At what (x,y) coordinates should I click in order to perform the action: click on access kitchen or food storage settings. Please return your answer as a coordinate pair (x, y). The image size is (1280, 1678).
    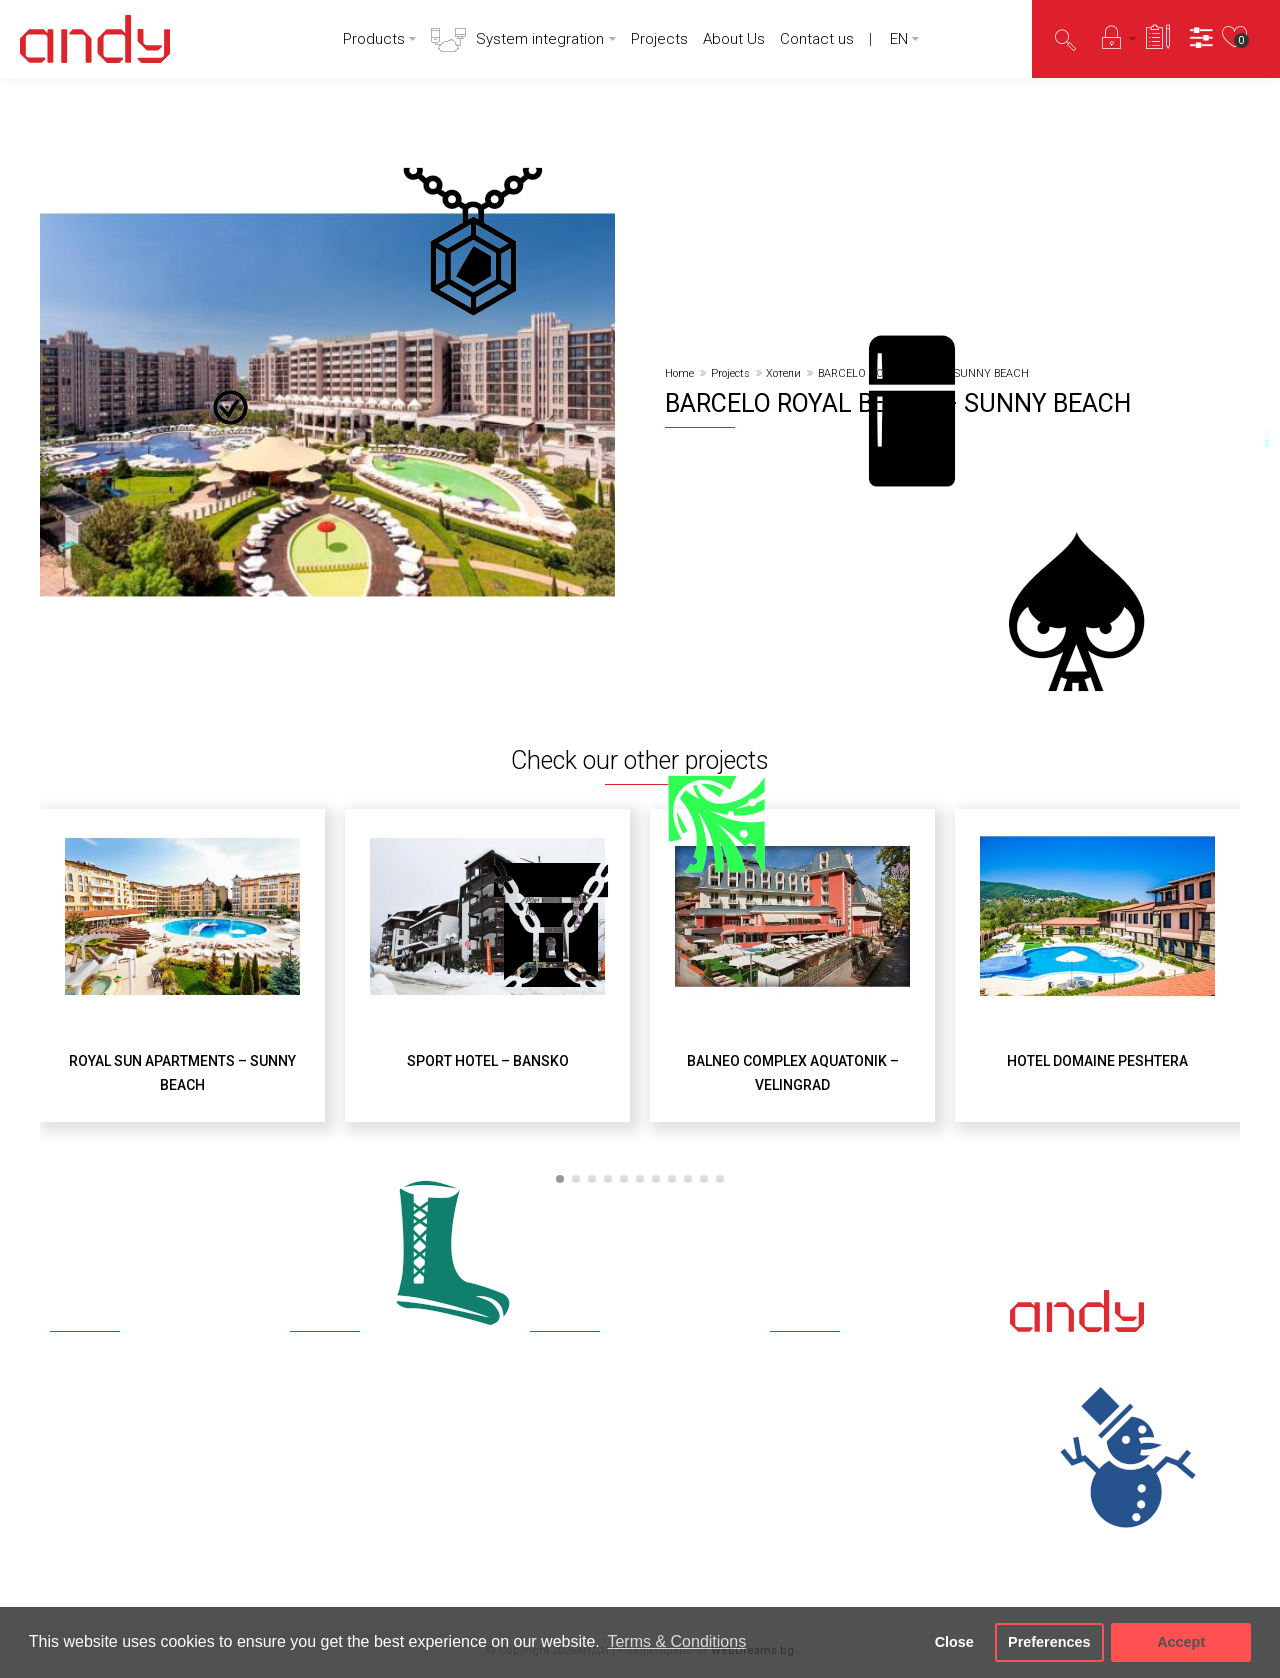
    Looking at the image, I should click on (912, 408).